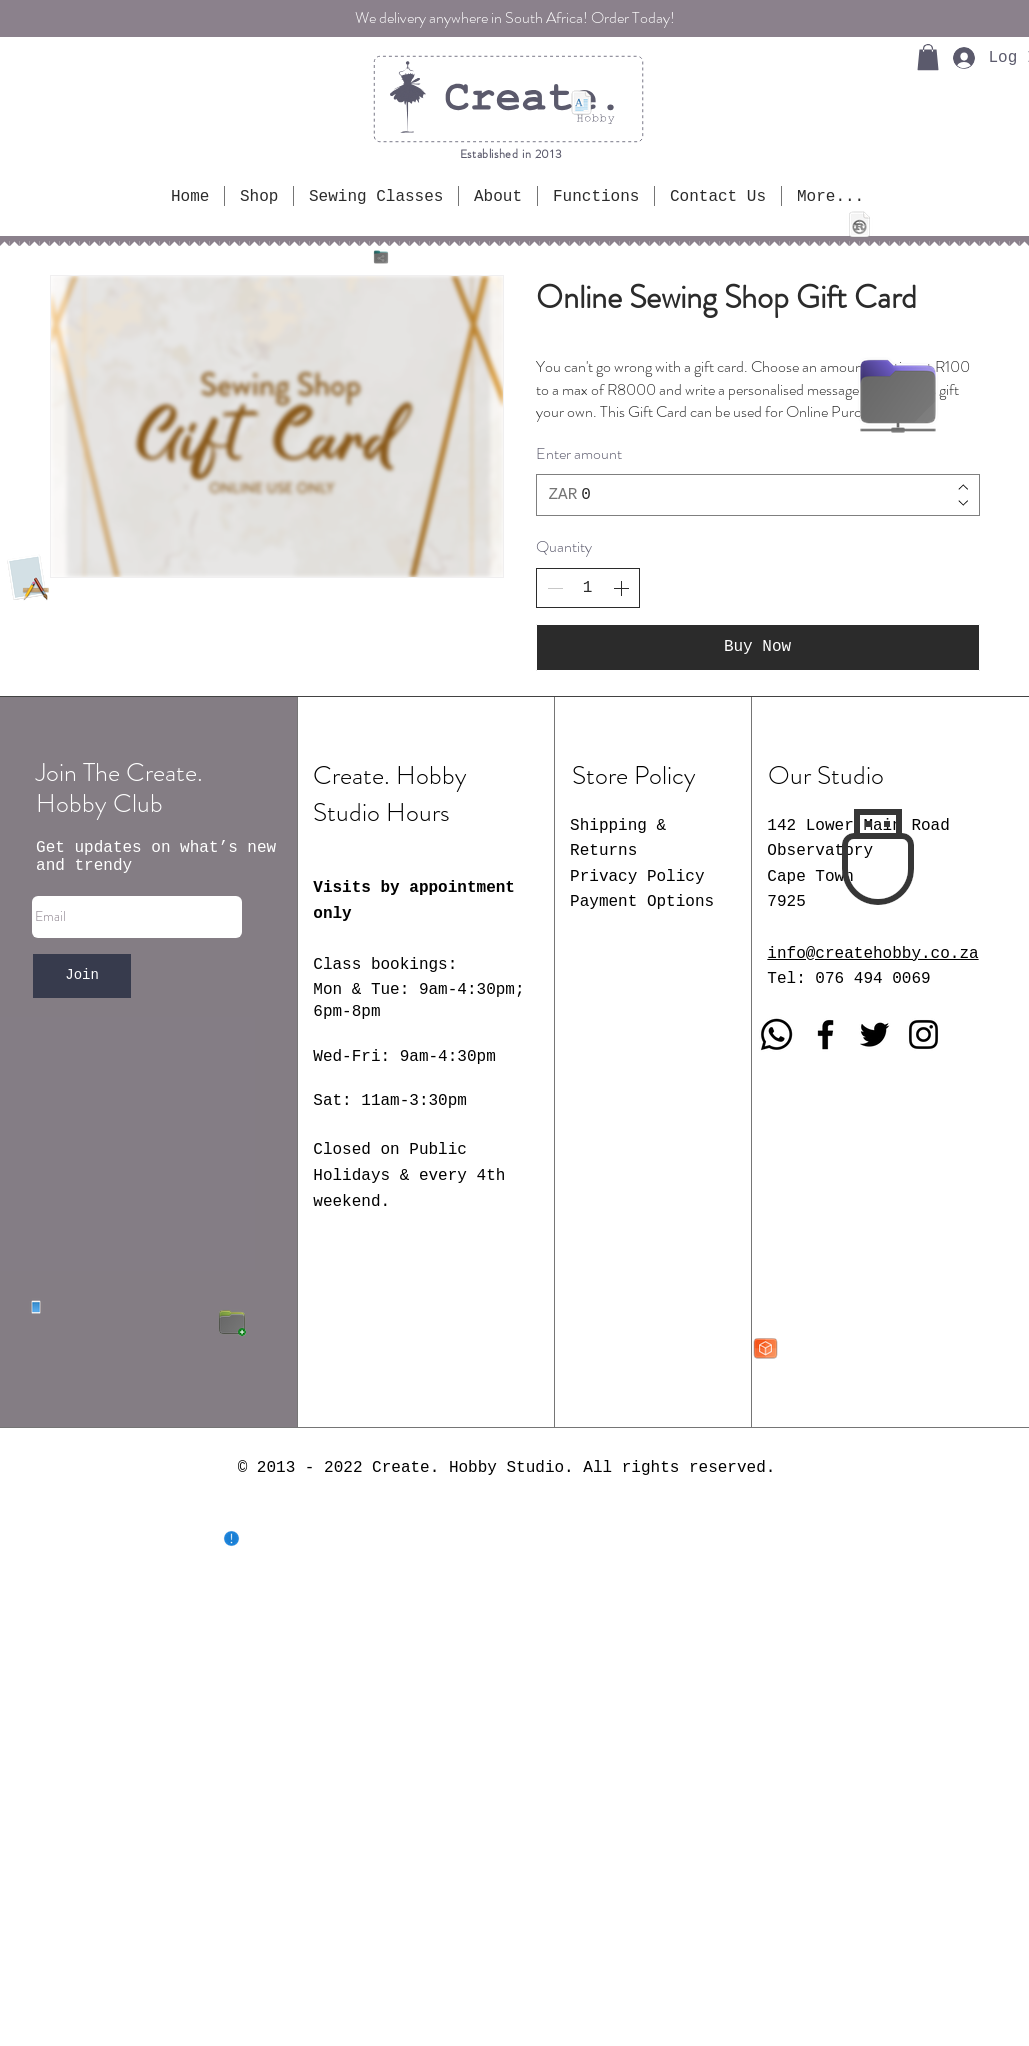 The image size is (1029, 2046). I want to click on a rust programming language source file, so click(859, 224).